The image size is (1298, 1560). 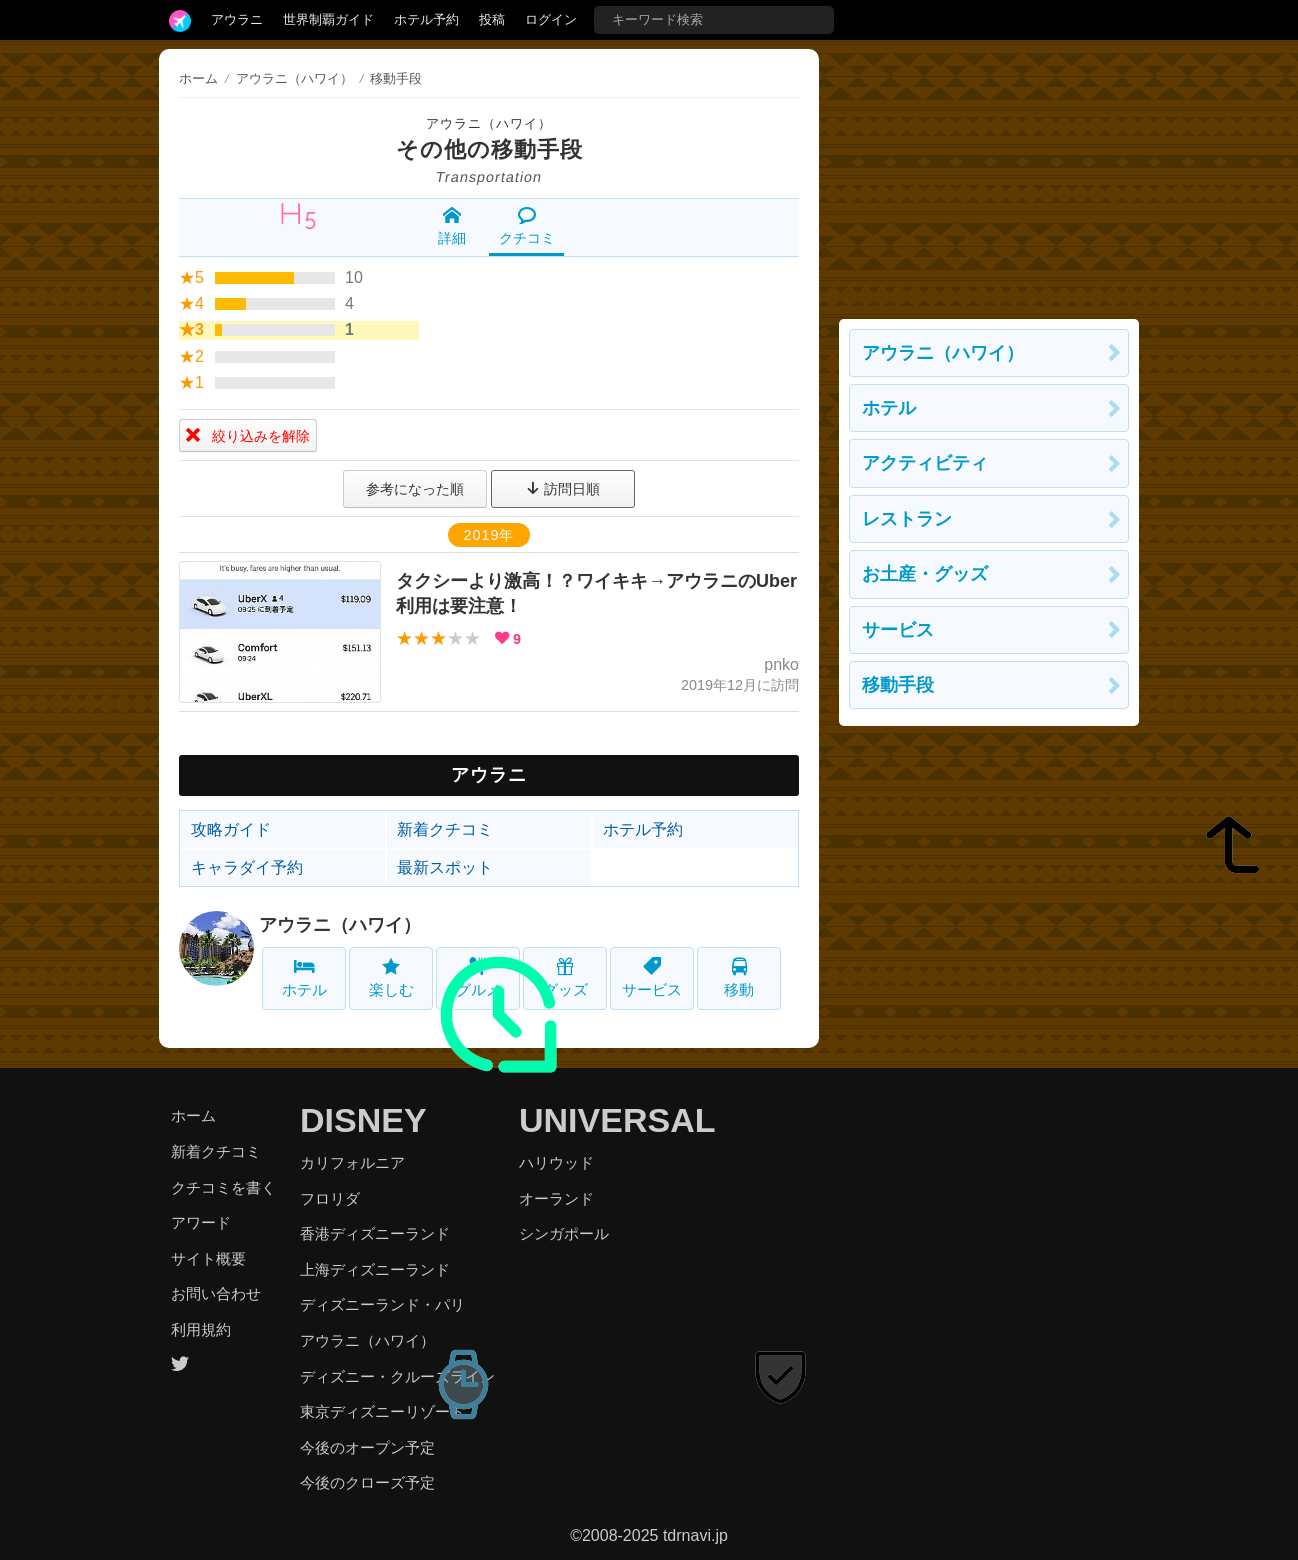 I want to click on track days until an event or deadline, so click(x=498, y=1014).